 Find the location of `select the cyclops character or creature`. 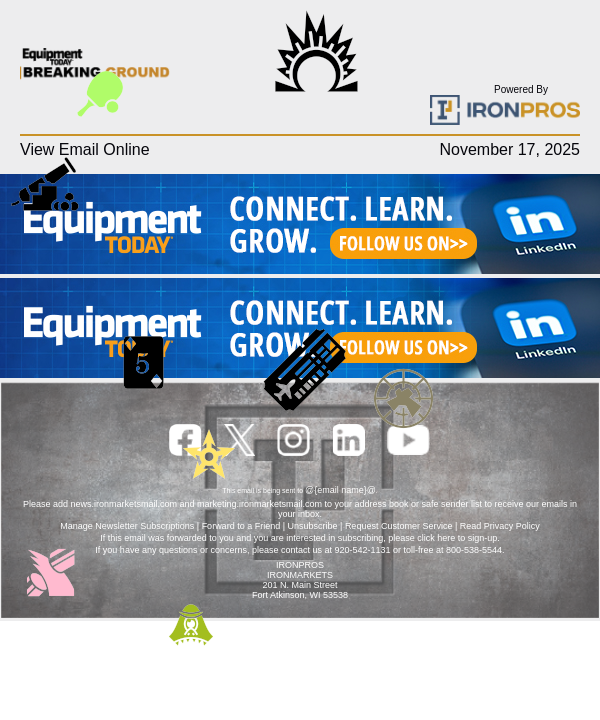

select the cyclops character or creature is located at coordinates (191, 627).